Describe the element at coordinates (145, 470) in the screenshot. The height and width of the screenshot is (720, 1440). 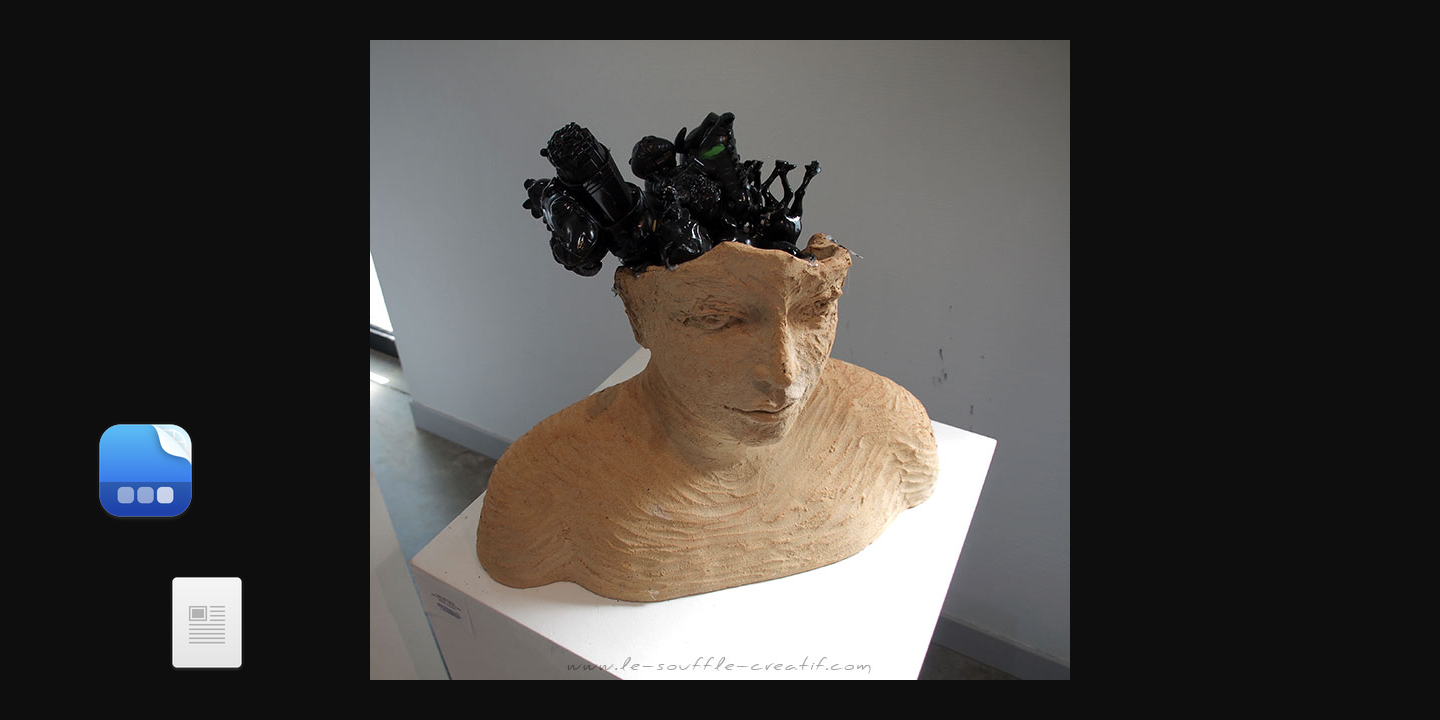
I see `access system tray settings and background applications` at that location.